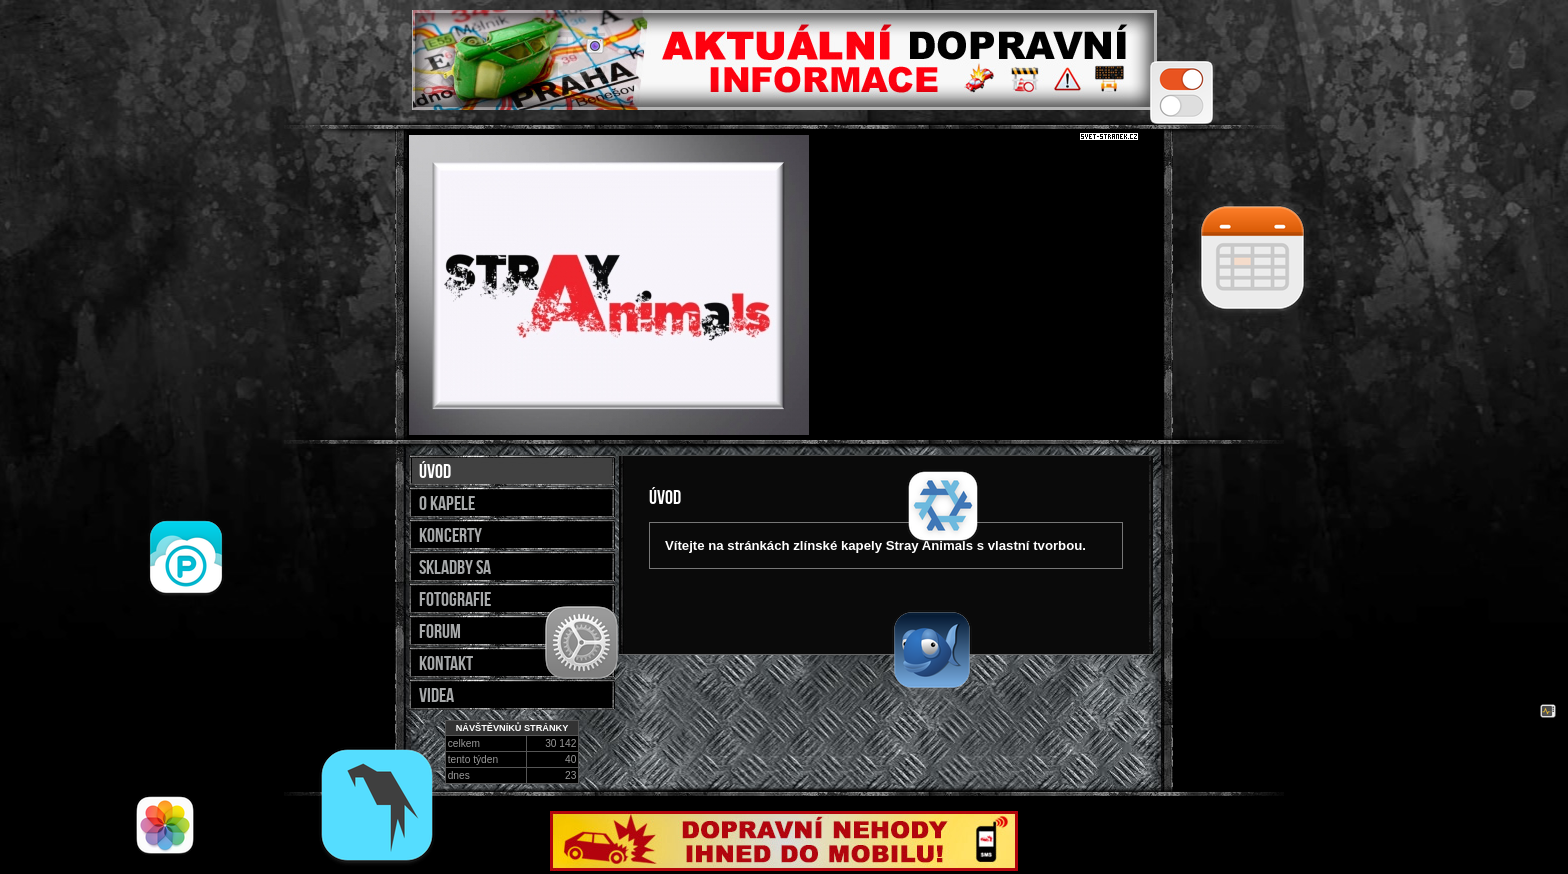 This screenshot has height=874, width=1568. What do you see at coordinates (943, 506) in the screenshot?
I see `open nixos configuration or settings` at bounding box center [943, 506].